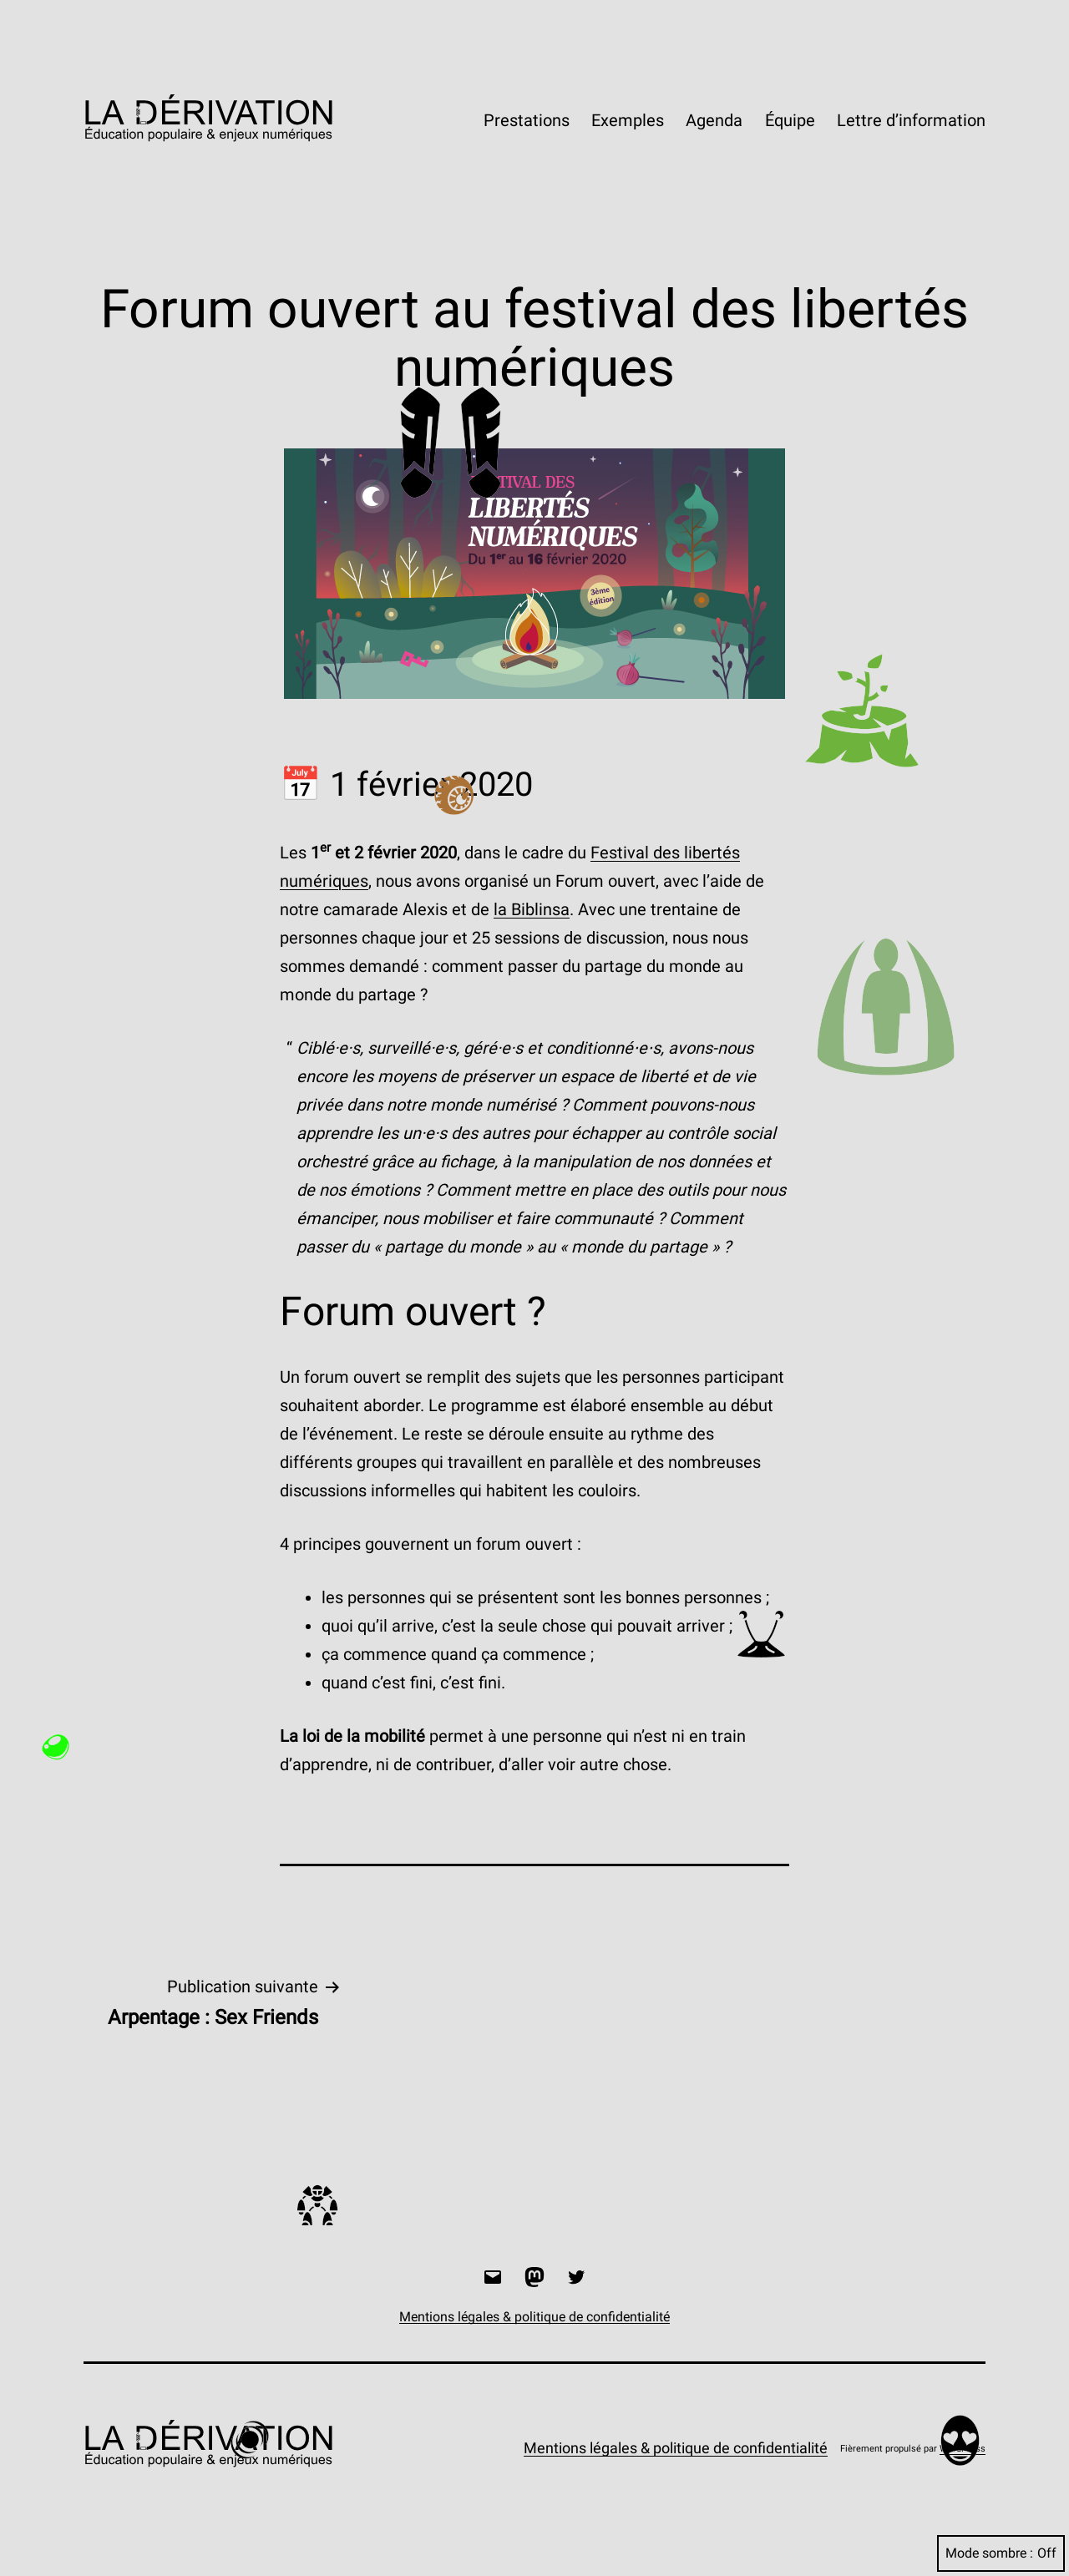  What do you see at coordinates (761, 1632) in the screenshot?
I see `indicates slow loading or processing speed` at bounding box center [761, 1632].